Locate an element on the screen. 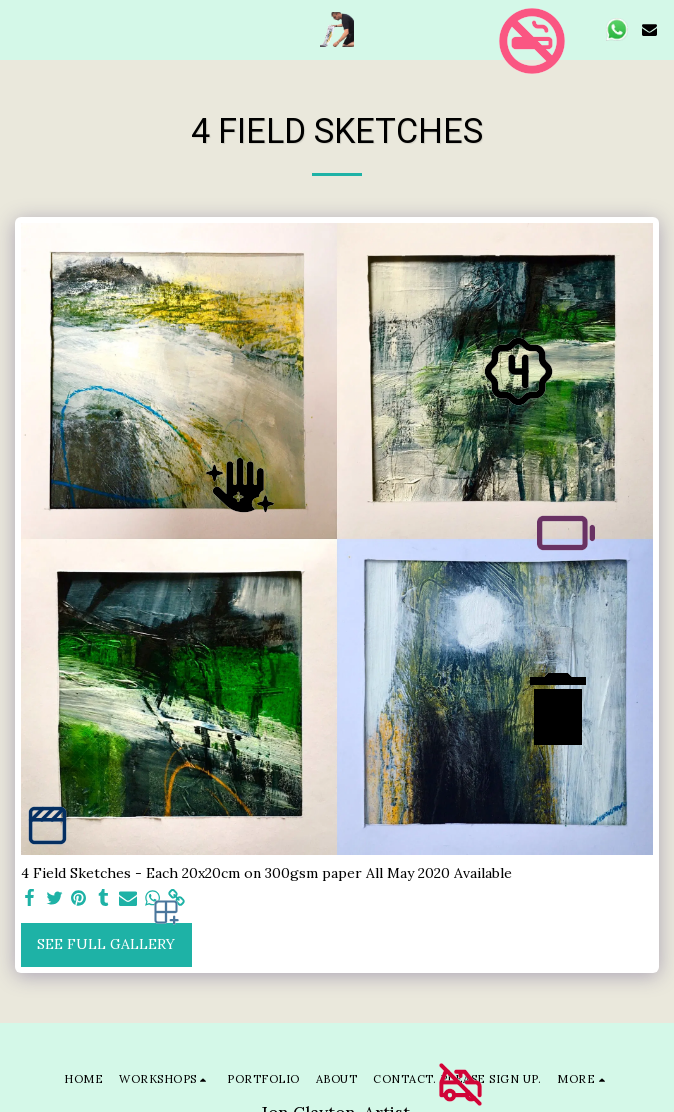  hand sanitizer or hand washing reminder is located at coordinates (240, 485).